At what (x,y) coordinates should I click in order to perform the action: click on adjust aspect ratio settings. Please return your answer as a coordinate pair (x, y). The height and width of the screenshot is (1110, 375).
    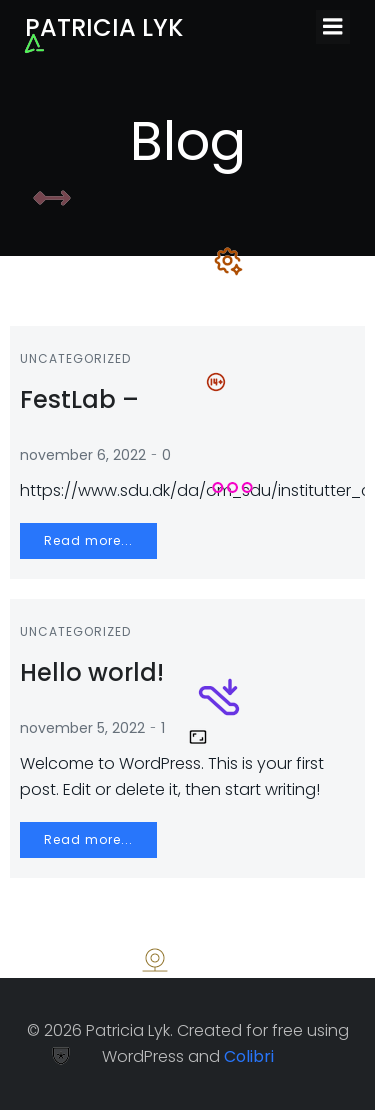
    Looking at the image, I should click on (198, 737).